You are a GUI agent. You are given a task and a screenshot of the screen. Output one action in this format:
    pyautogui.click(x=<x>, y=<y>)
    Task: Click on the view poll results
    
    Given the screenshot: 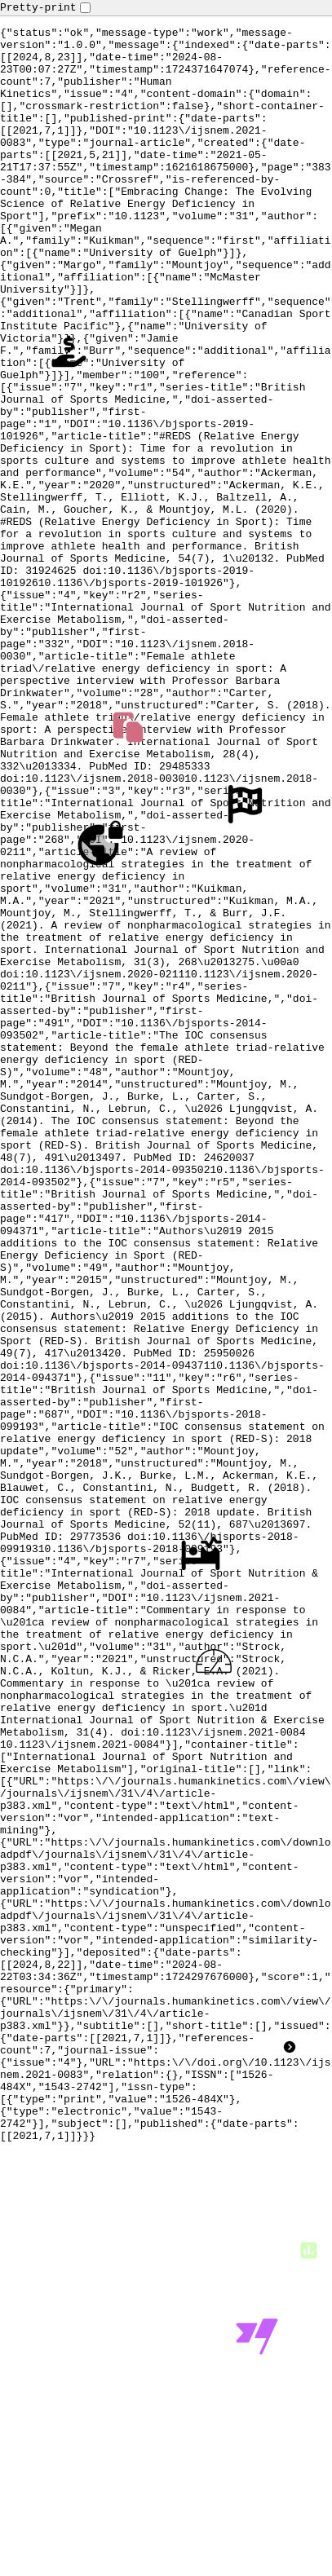 What is the action you would take?
    pyautogui.click(x=308, y=2250)
    